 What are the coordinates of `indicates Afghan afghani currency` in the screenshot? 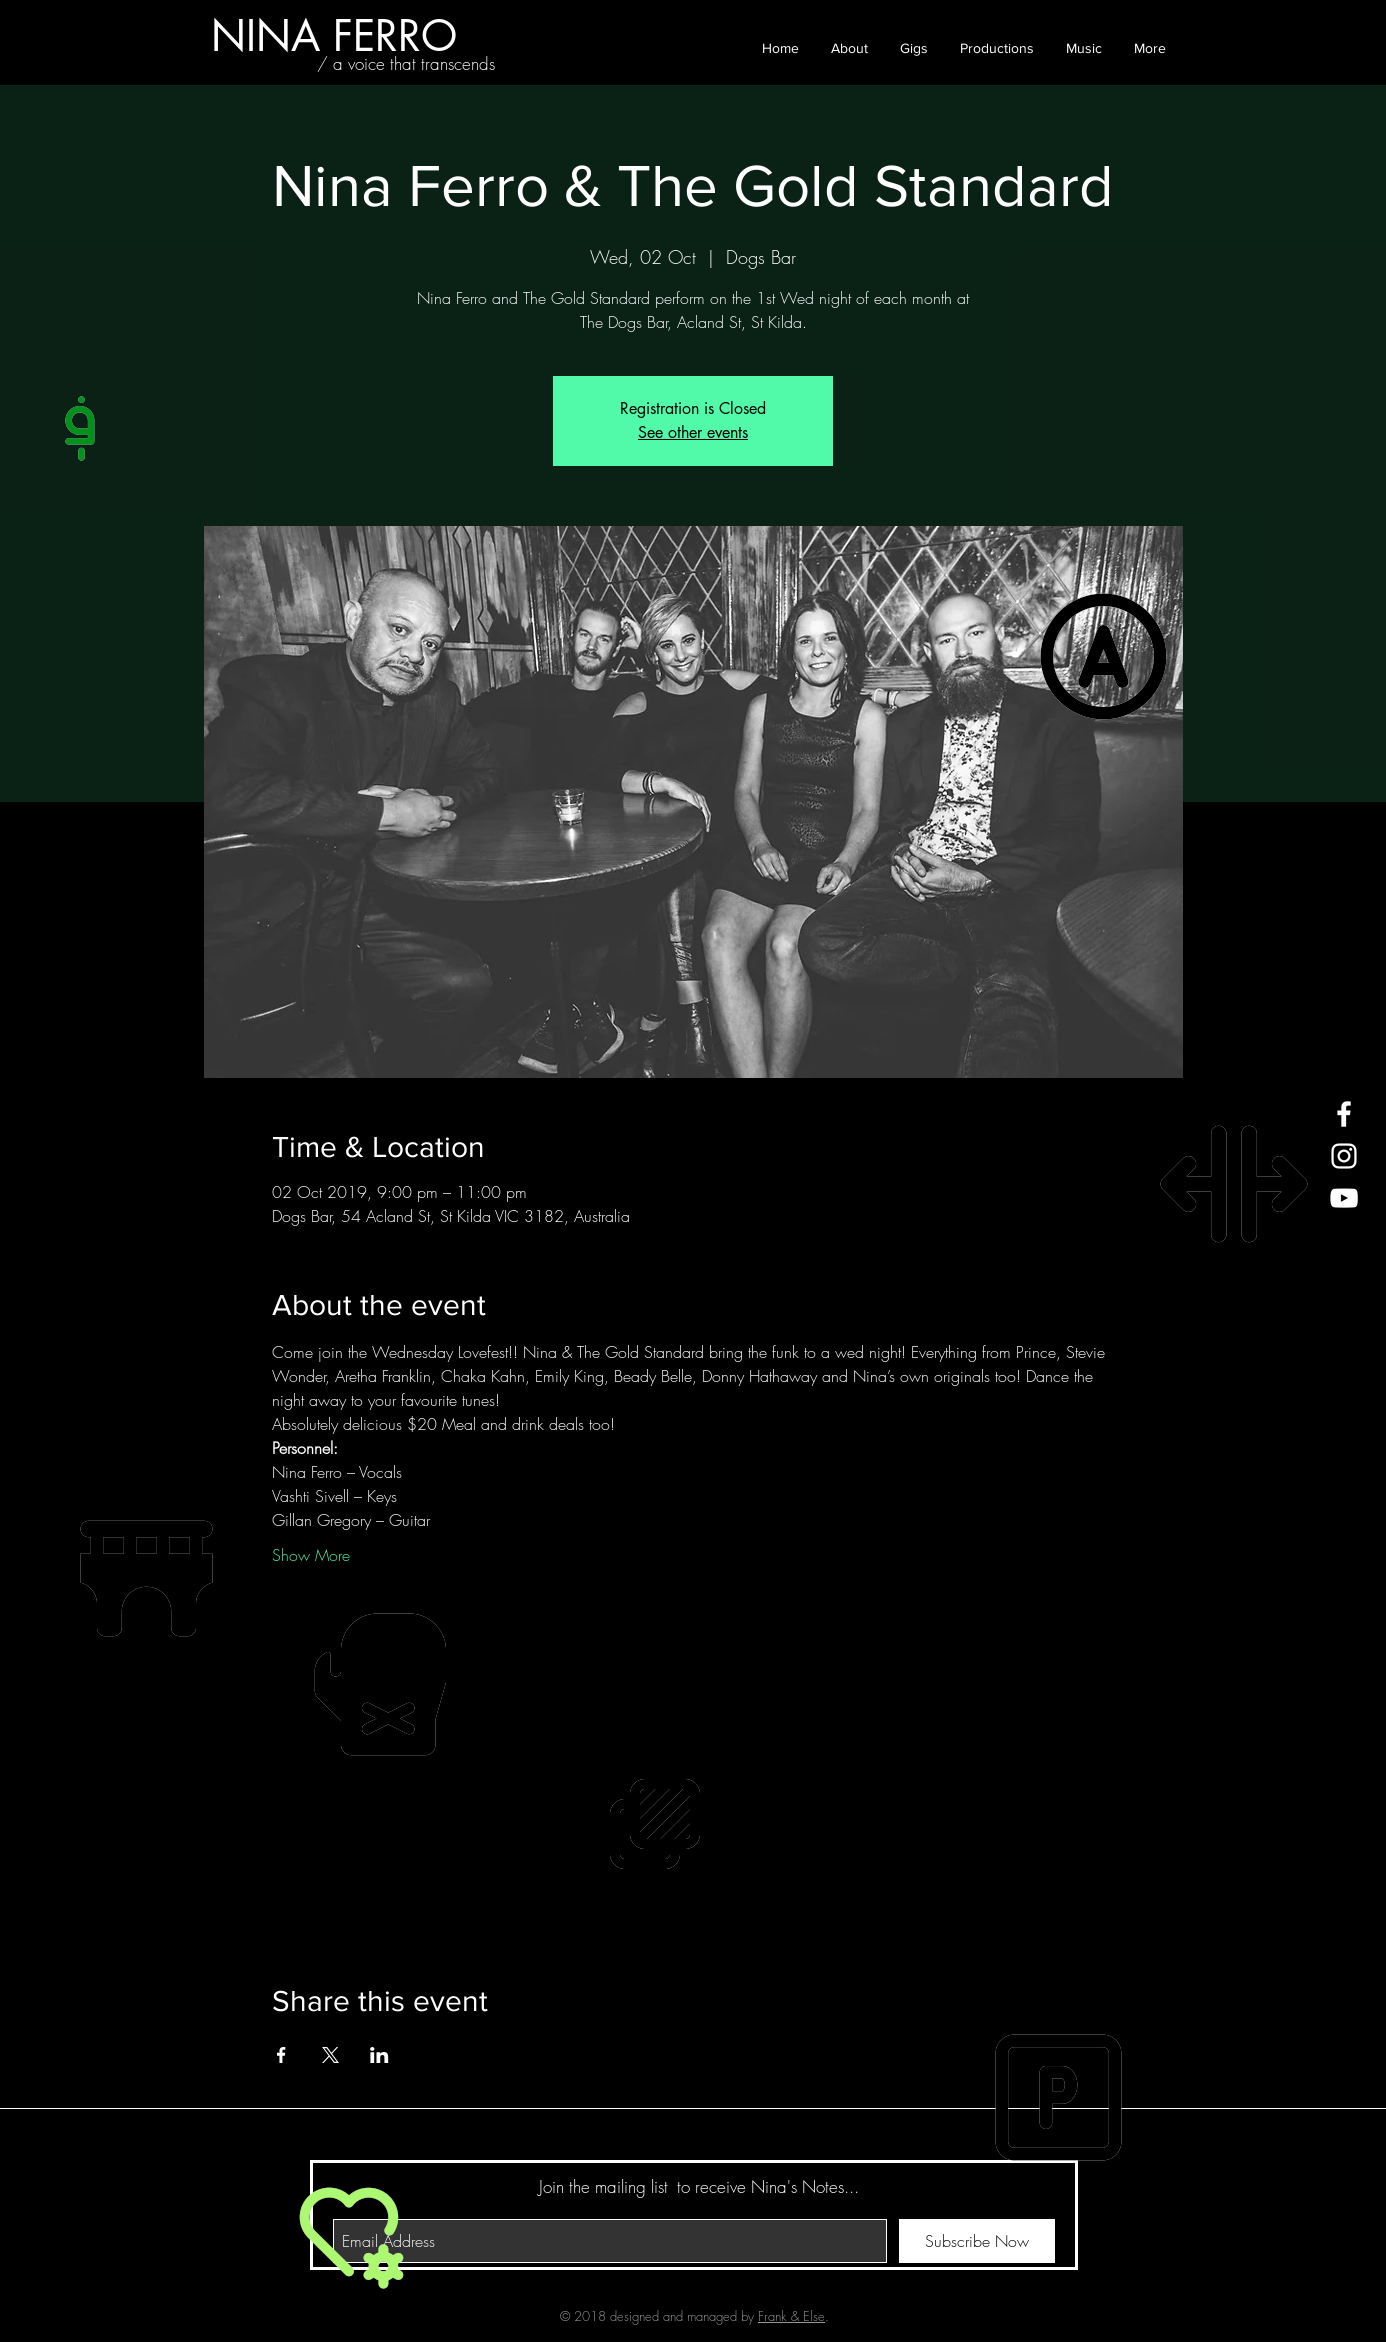 It's located at (81, 428).